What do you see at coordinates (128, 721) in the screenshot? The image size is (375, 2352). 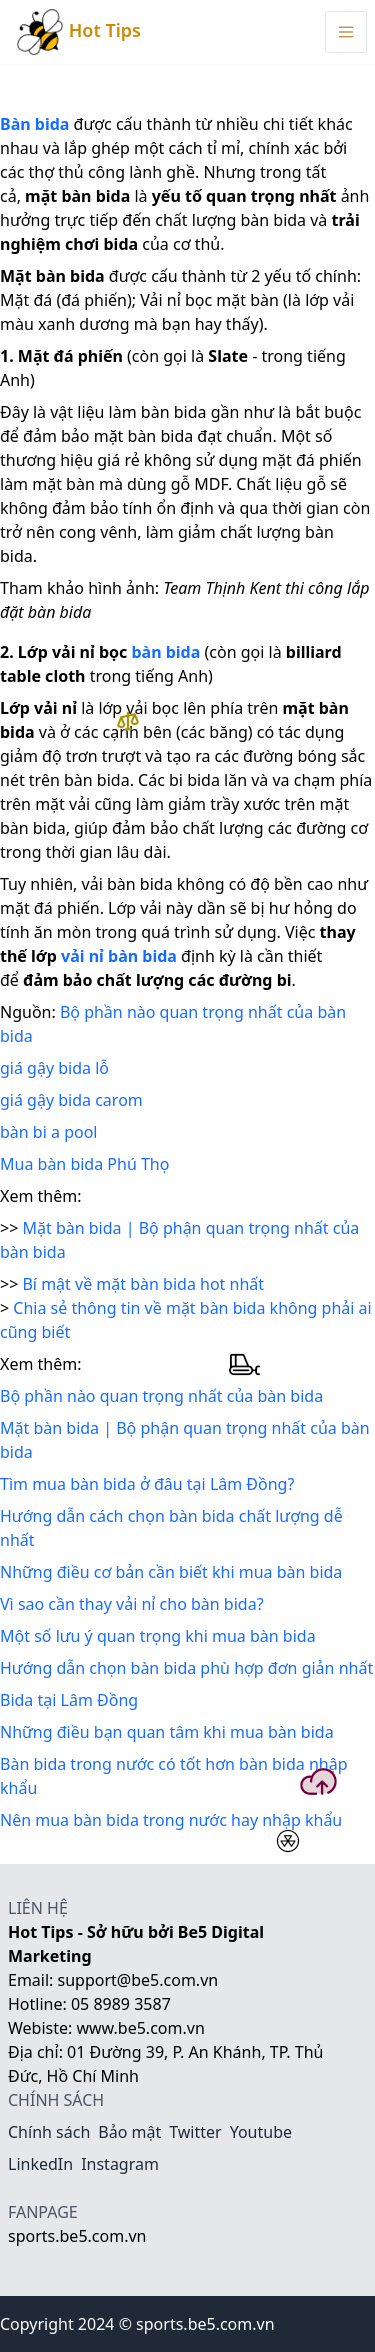 I see `access legal terms or policies` at bounding box center [128, 721].